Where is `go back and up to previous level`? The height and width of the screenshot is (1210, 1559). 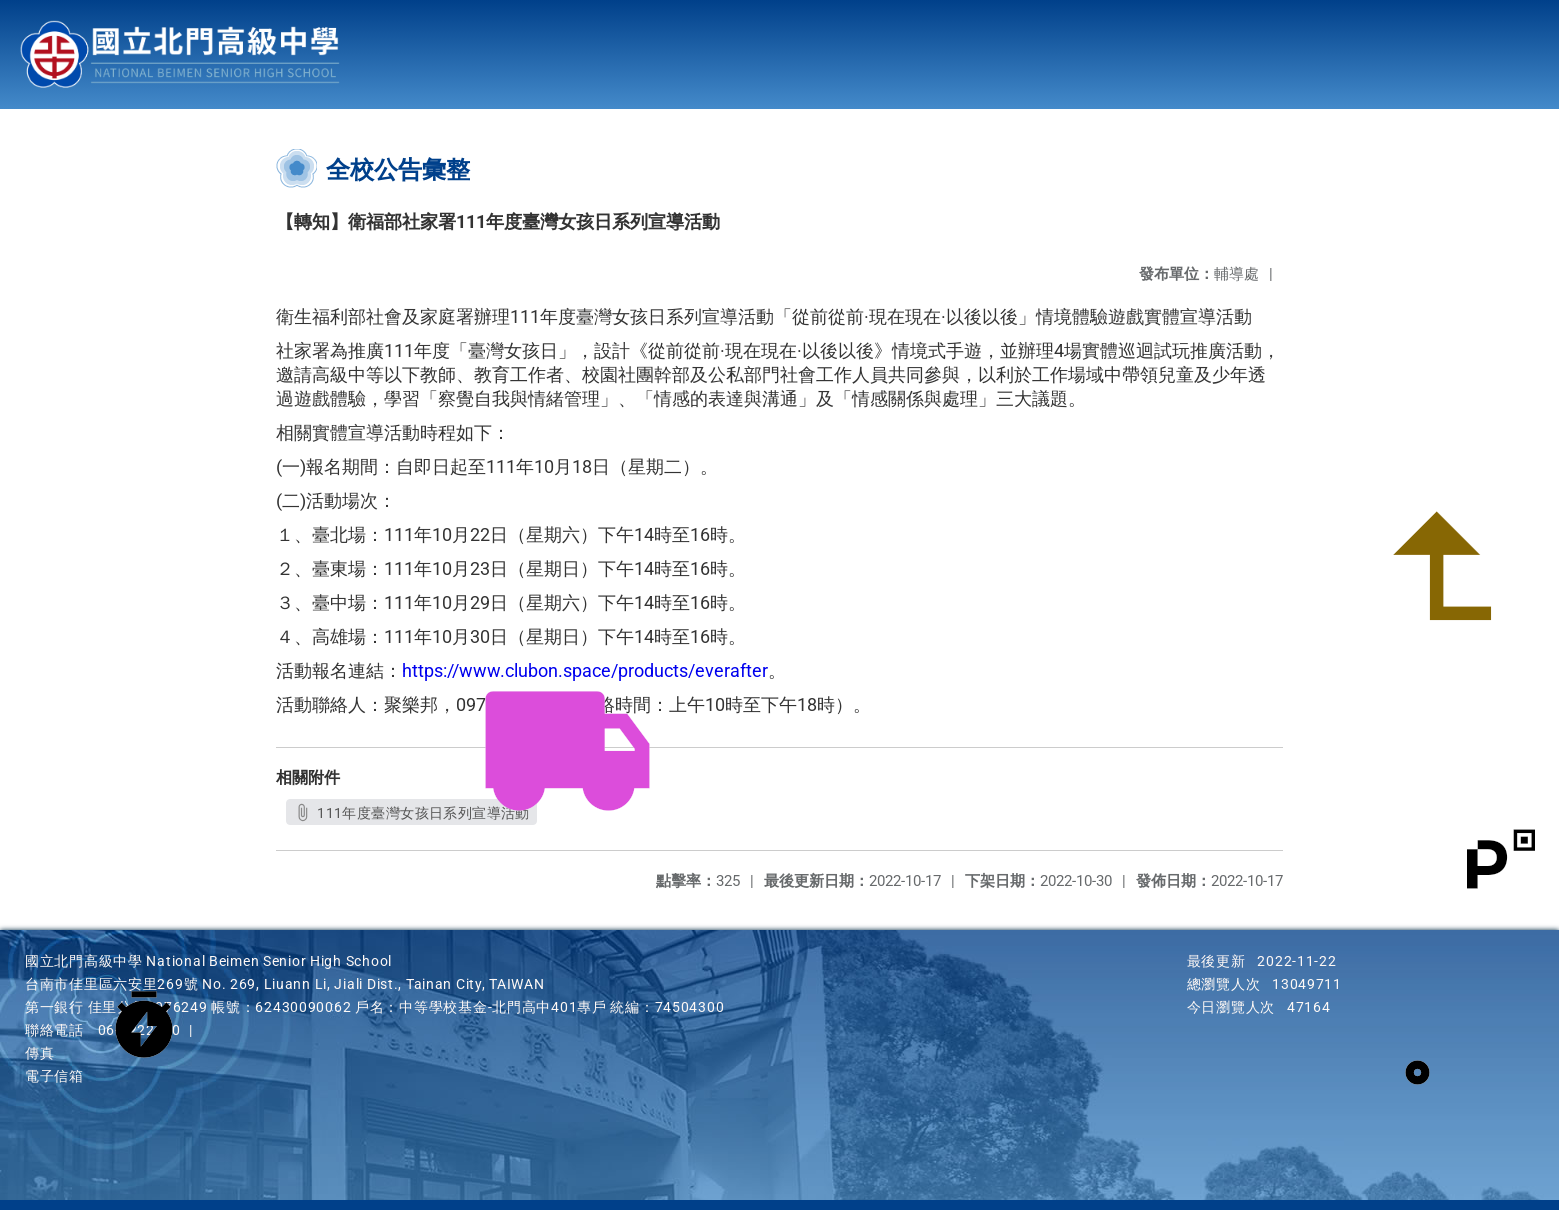 go back and up to previous level is located at coordinates (1443, 572).